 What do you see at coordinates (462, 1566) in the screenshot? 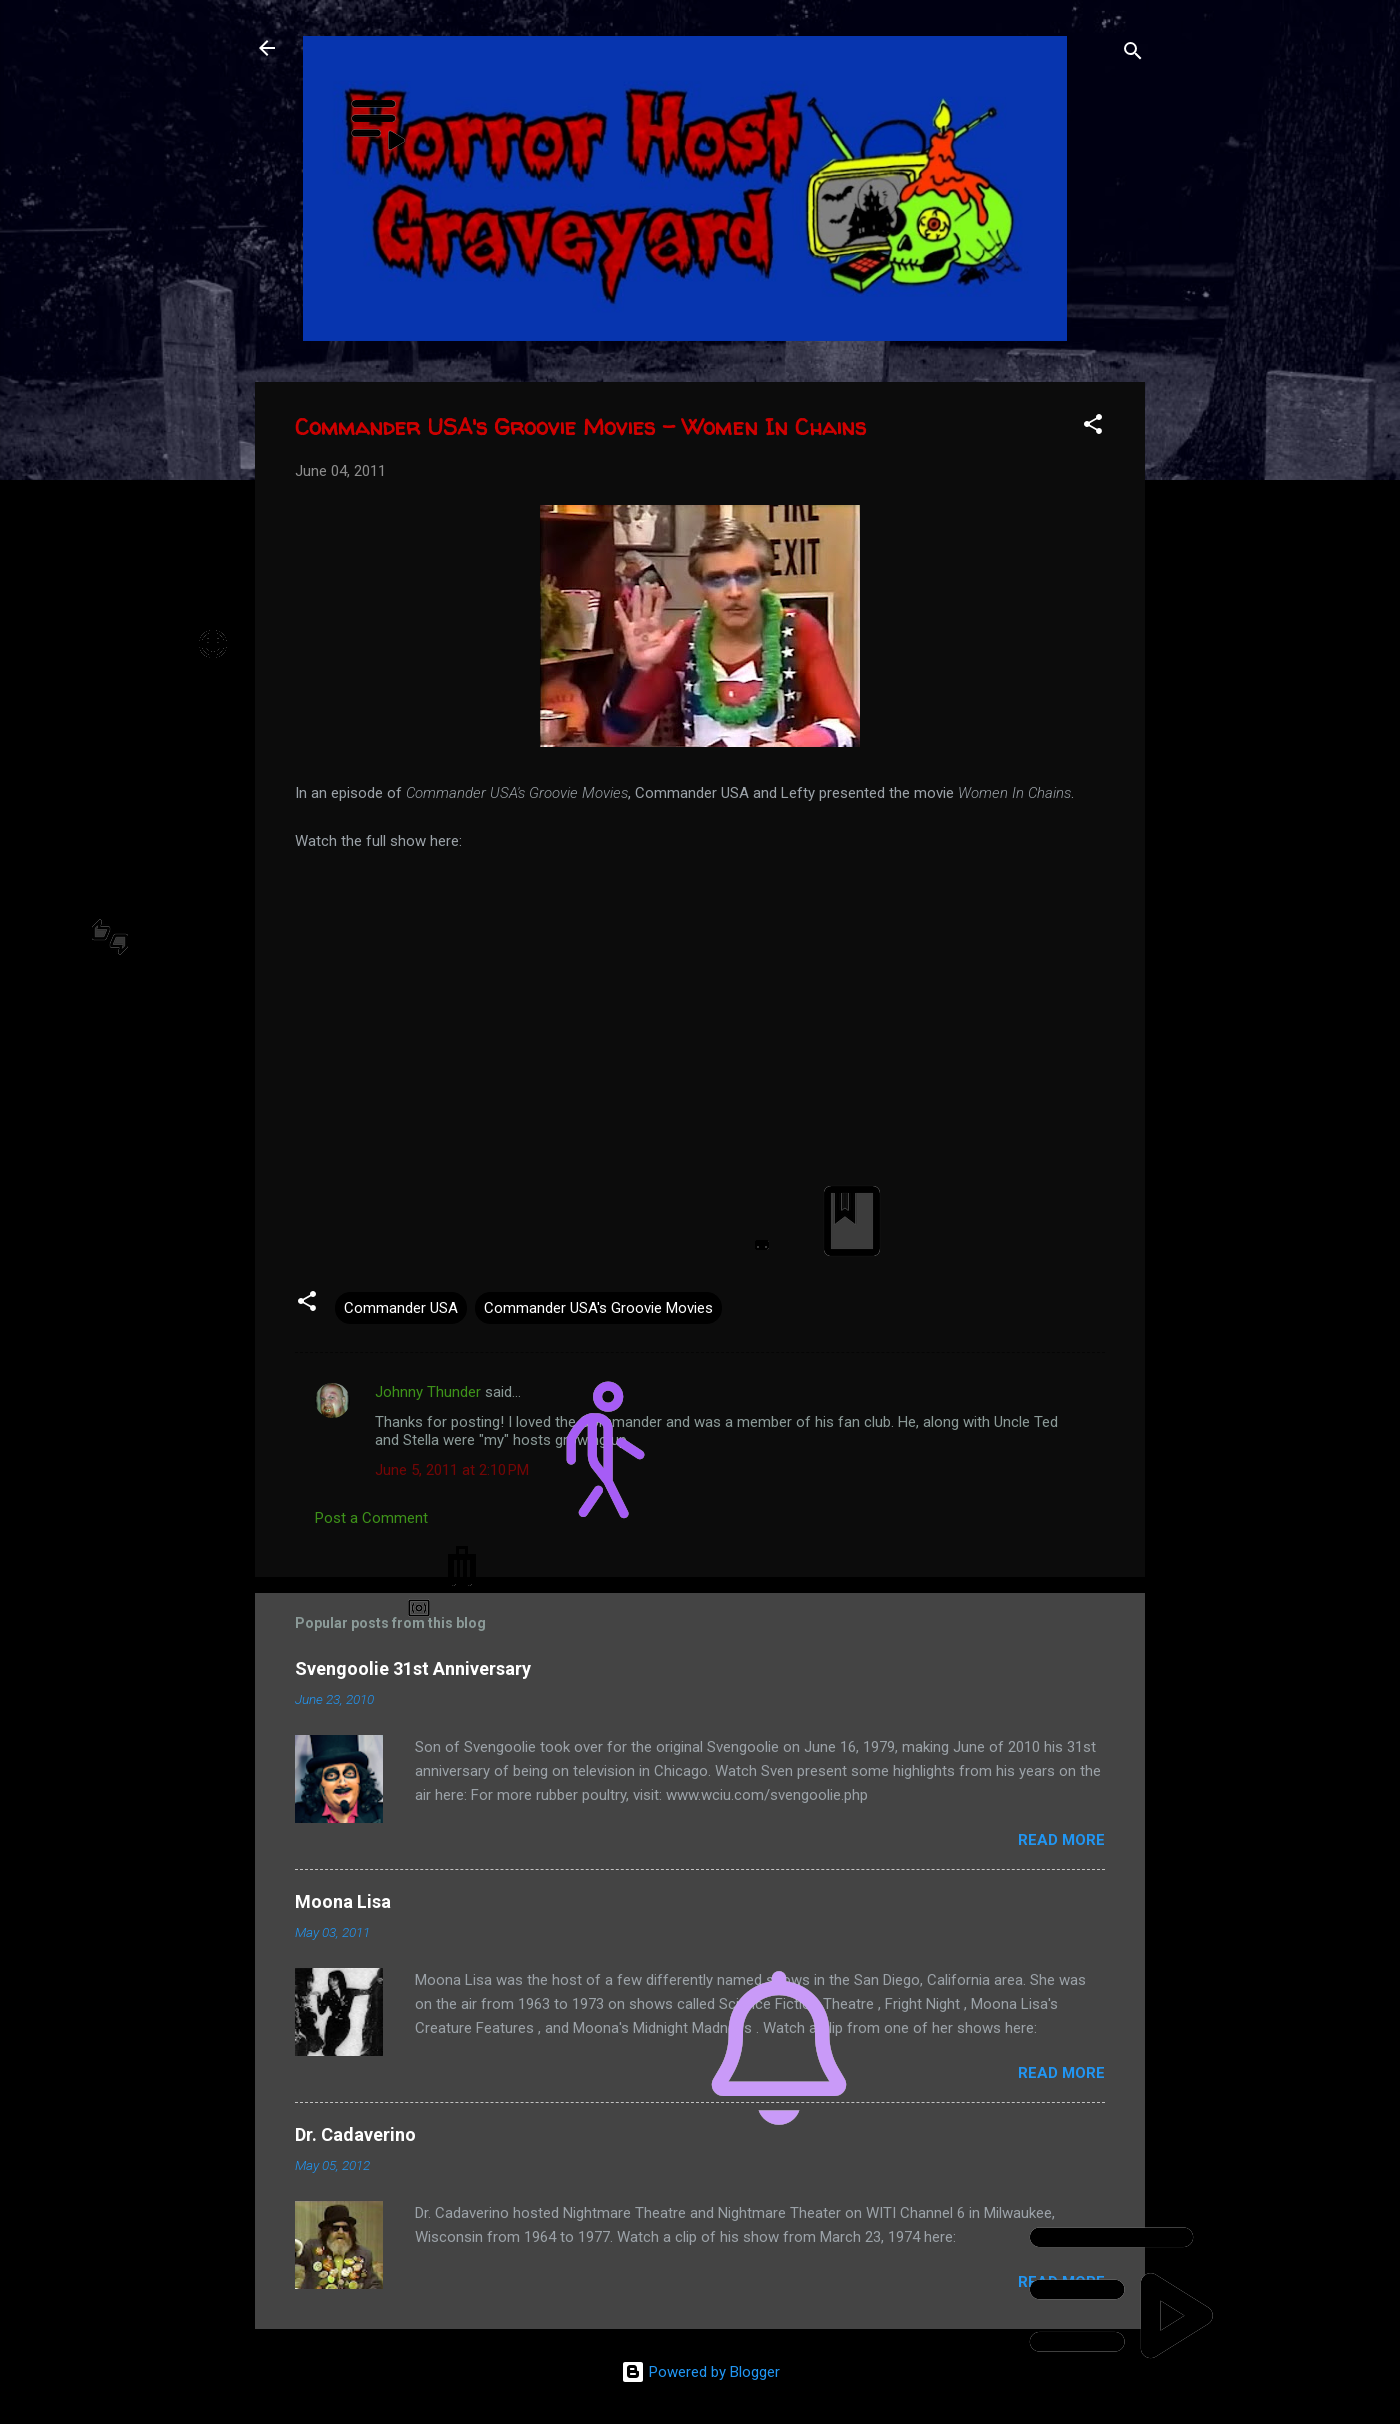
I see `access travel or trip information` at bounding box center [462, 1566].